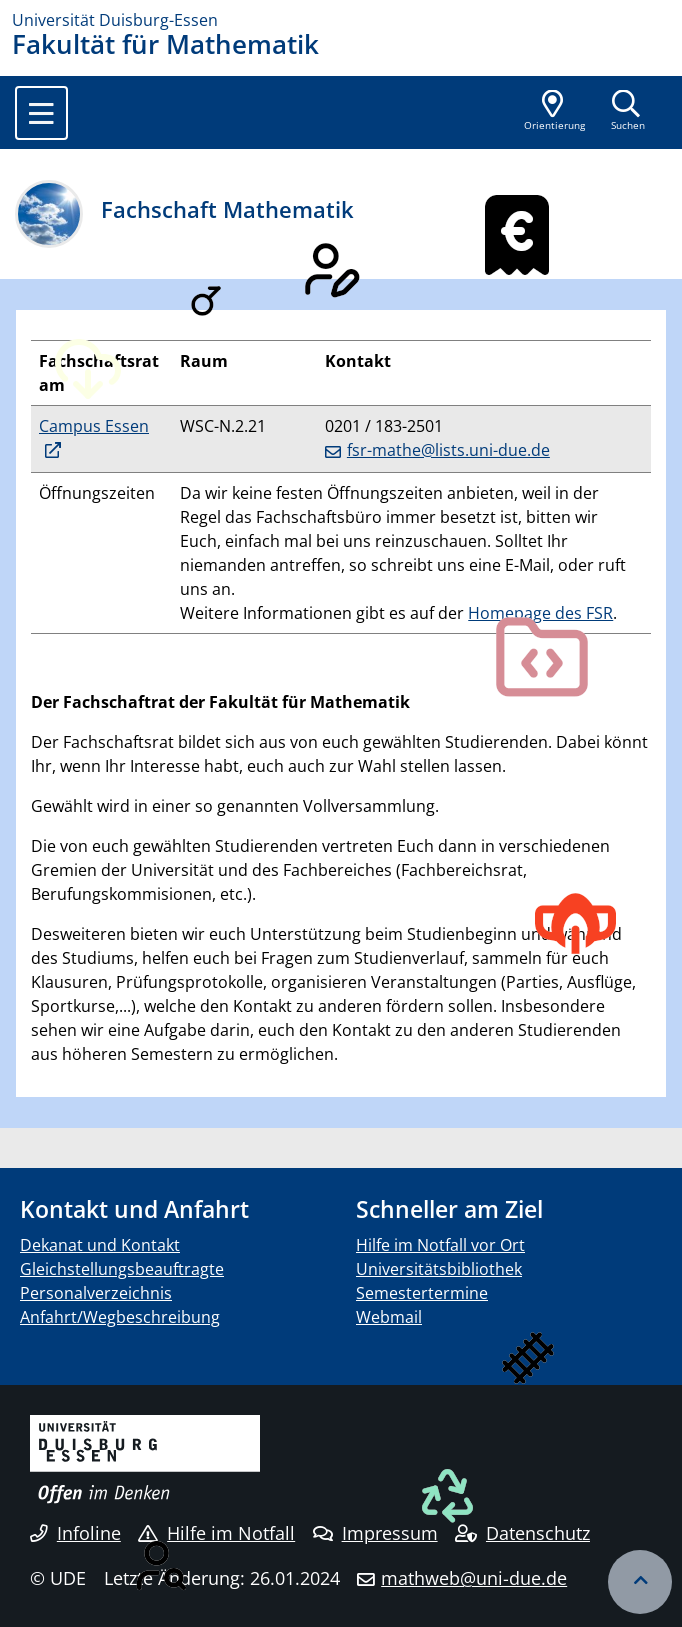 The image size is (682, 1627). Describe the element at coordinates (447, 1494) in the screenshot. I see `indicates recyclable or eco-friendly content` at that location.